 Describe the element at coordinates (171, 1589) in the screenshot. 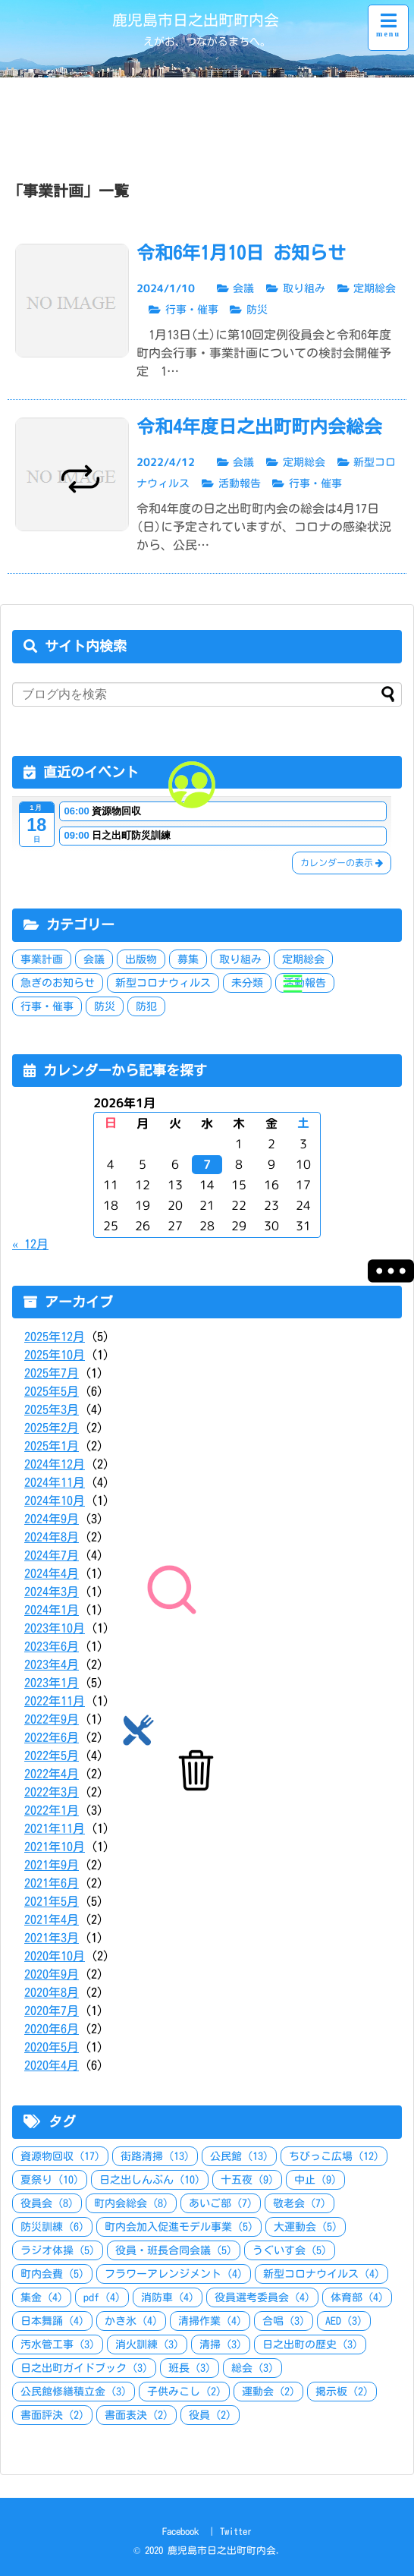

I see `search for content or items` at that location.